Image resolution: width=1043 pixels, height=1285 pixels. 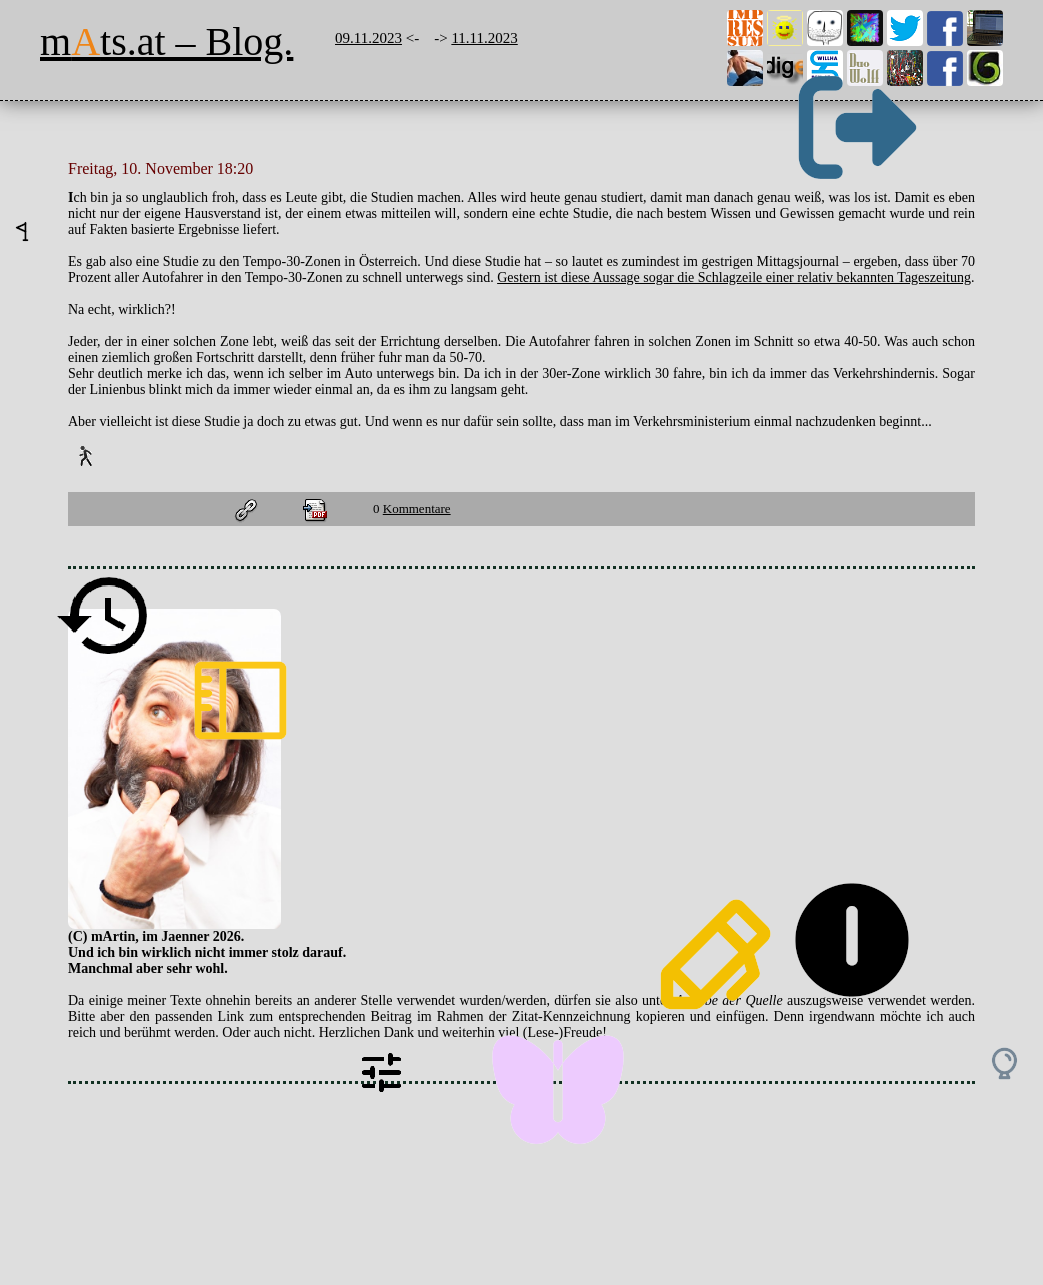 What do you see at coordinates (857, 127) in the screenshot?
I see `log out of your account` at bounding box center [857, 127].